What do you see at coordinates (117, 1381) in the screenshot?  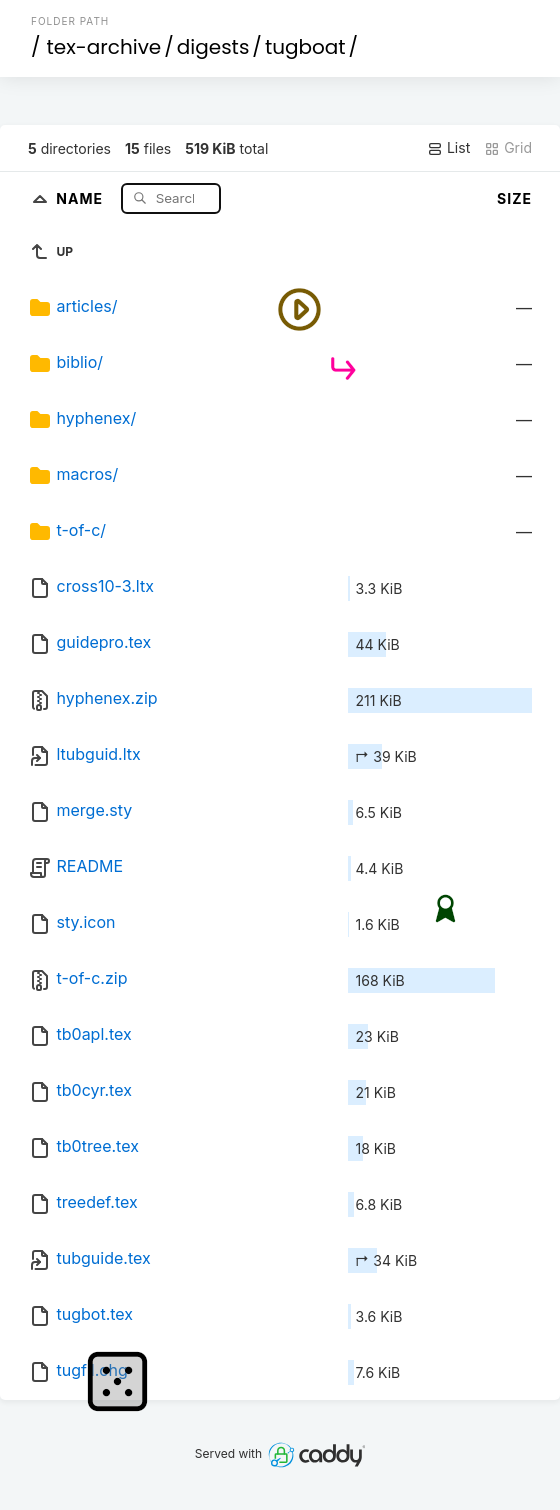 I see `indicates a random or chance-based action` at bounding box center [117, 1381].